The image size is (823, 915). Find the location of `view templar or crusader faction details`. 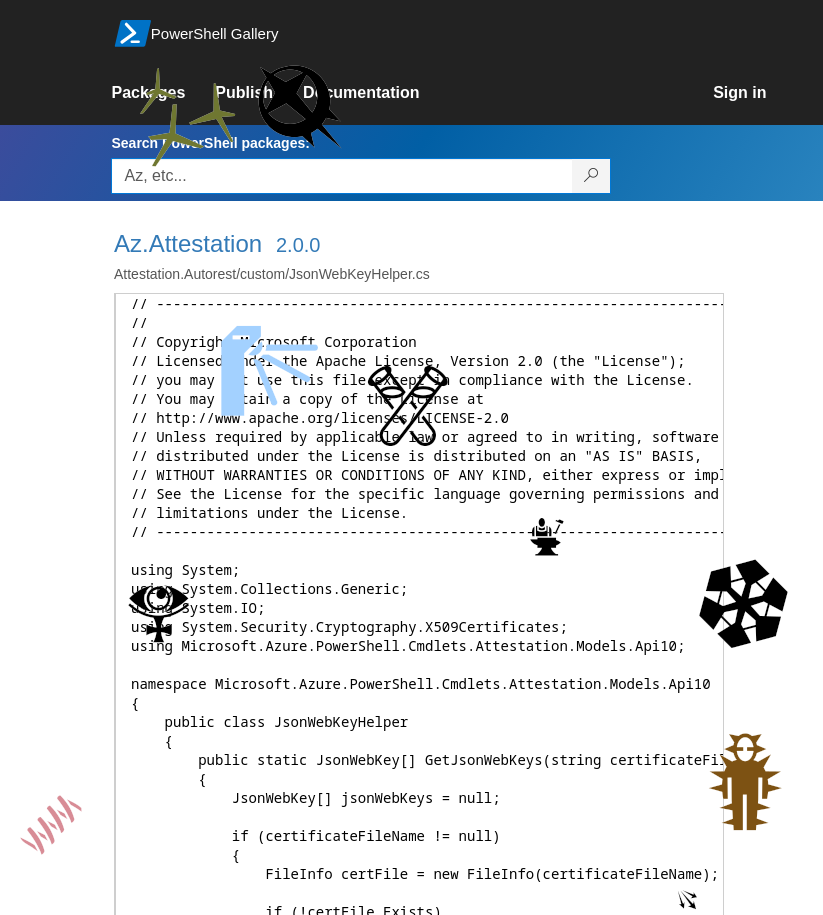

view templar or crusader faction details is located at coordinates (159, 611).